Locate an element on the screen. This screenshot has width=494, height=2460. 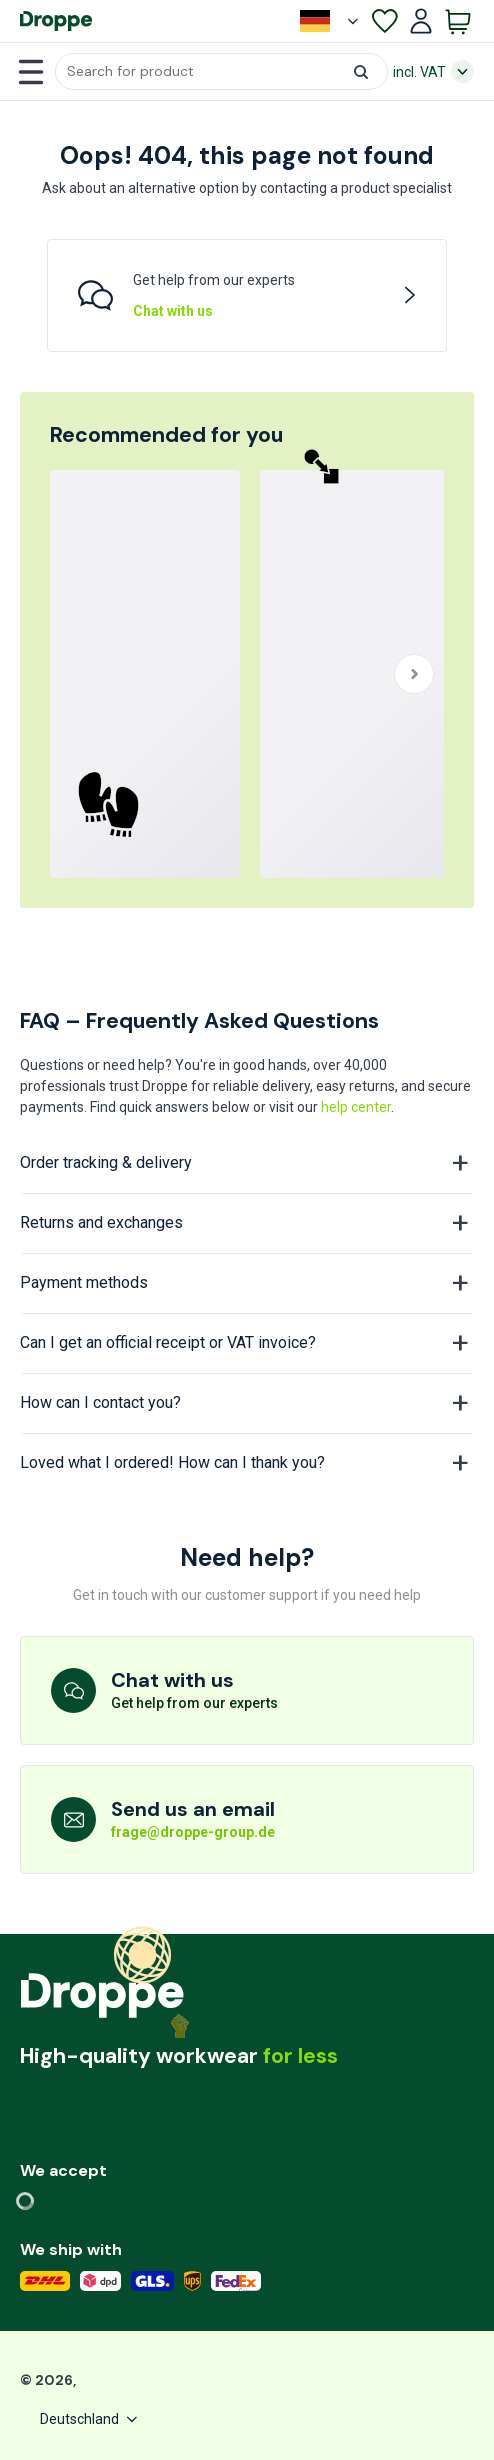
indicates a locked or restricted game item is located at coordinates (142, 1954).